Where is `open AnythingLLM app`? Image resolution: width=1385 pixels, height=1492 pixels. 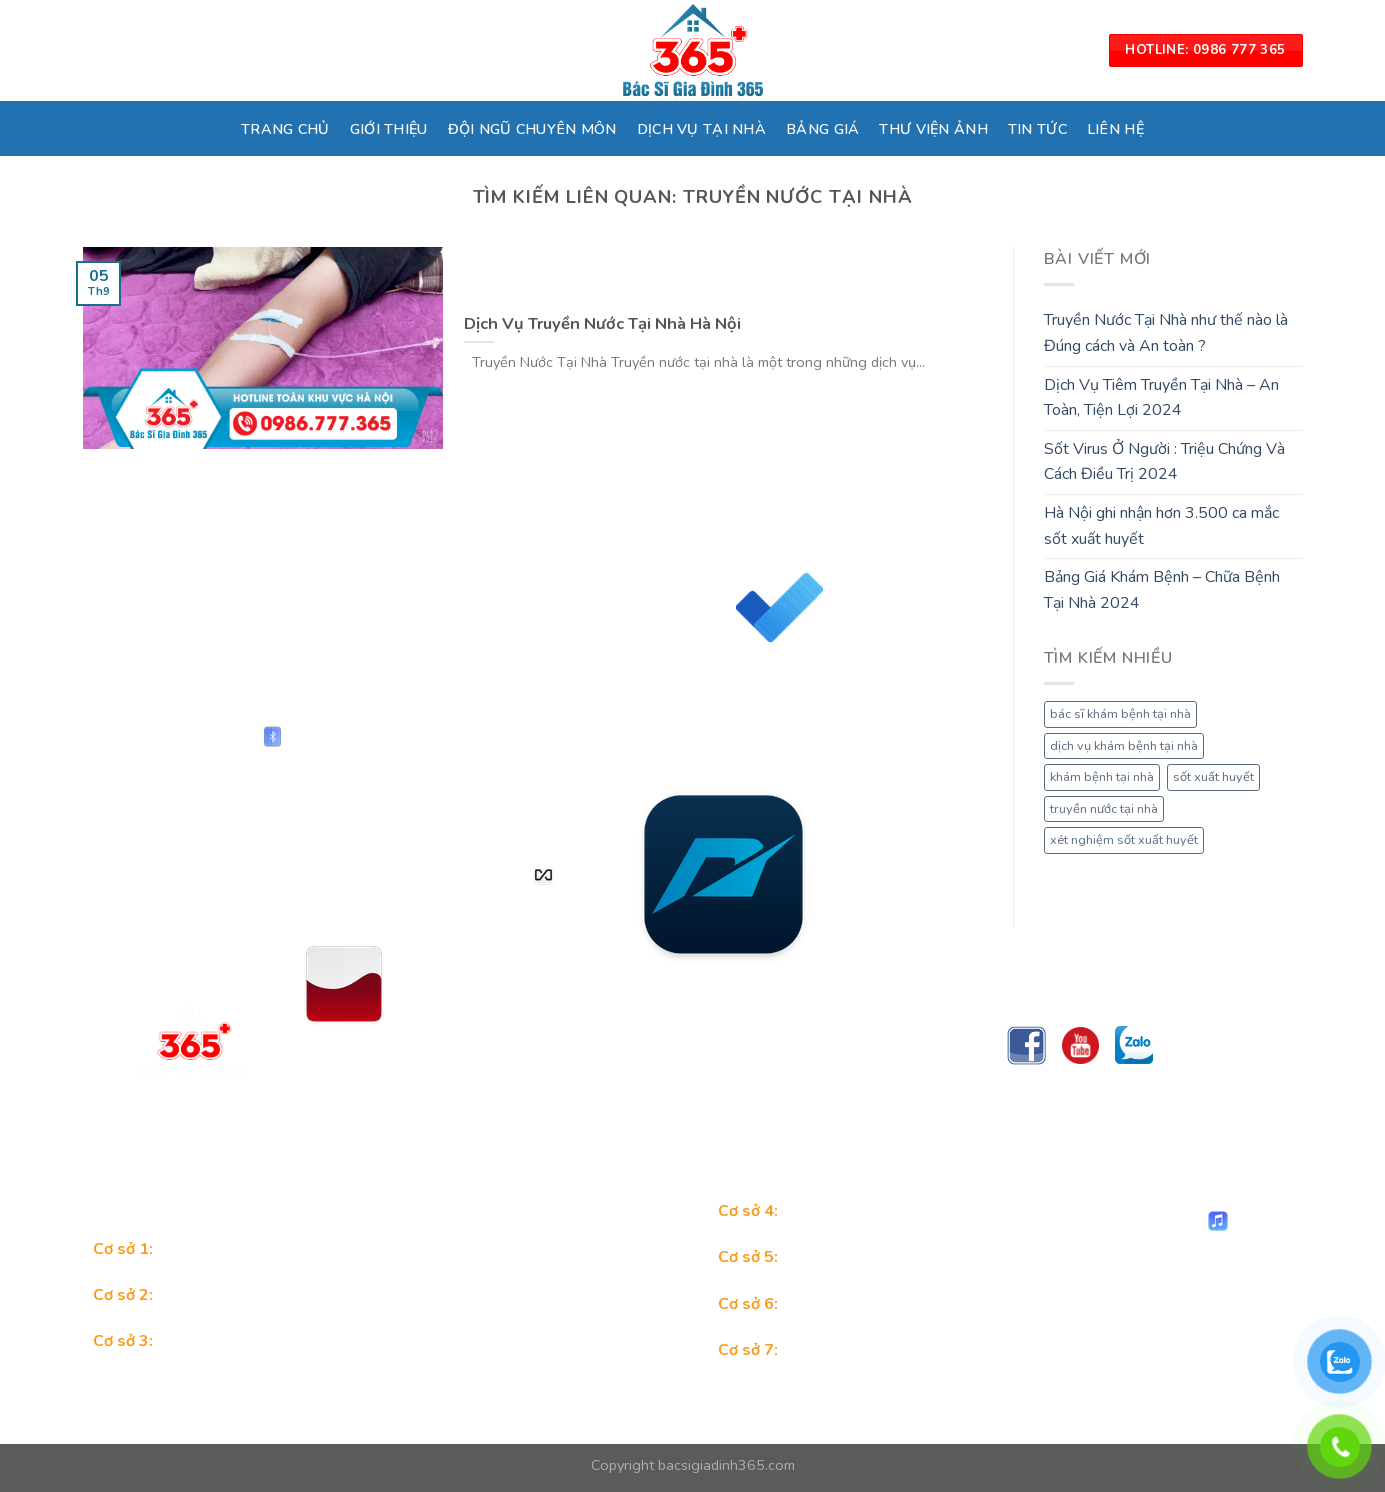
open AnythingLLM app is located at coordinates (543, 874).